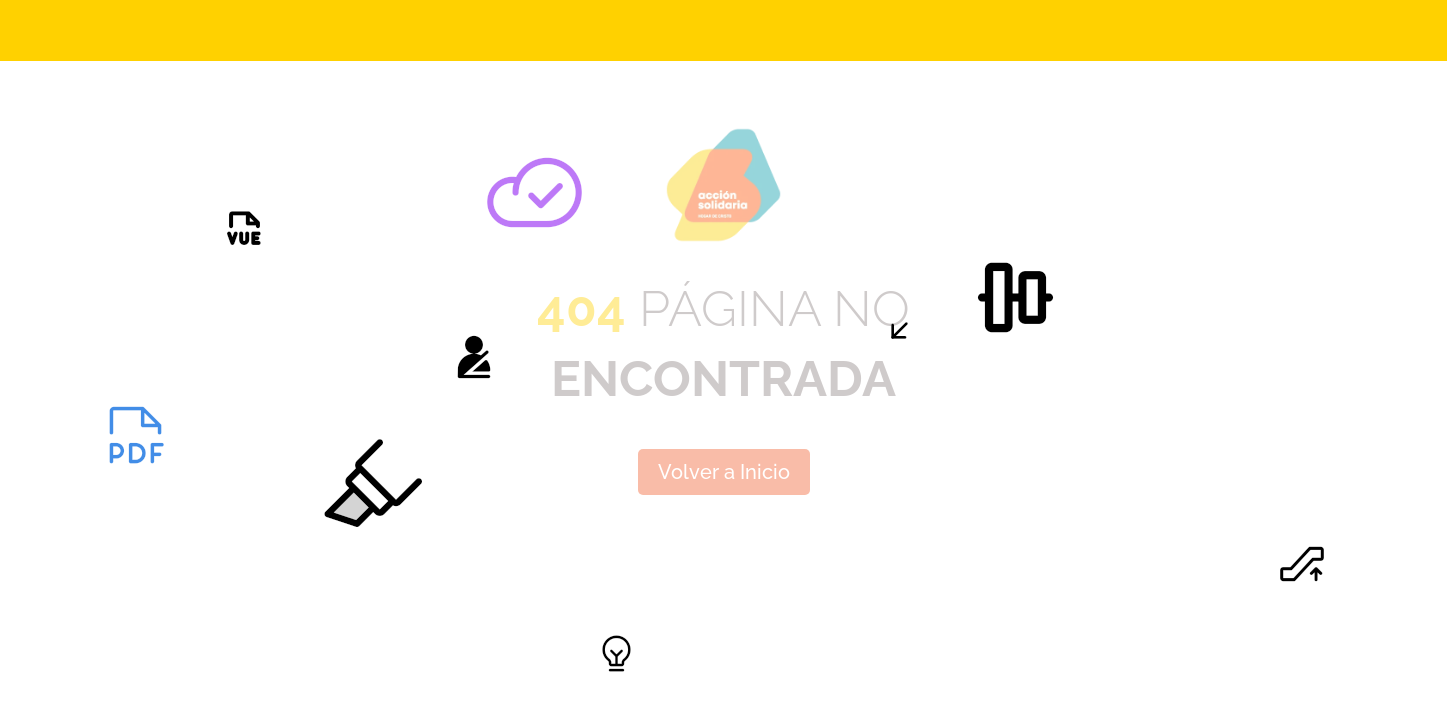 Image resolution: width=1447 pixels, height=720 pixels. I want to click on indicates escalator going up, so click(1302, 564).